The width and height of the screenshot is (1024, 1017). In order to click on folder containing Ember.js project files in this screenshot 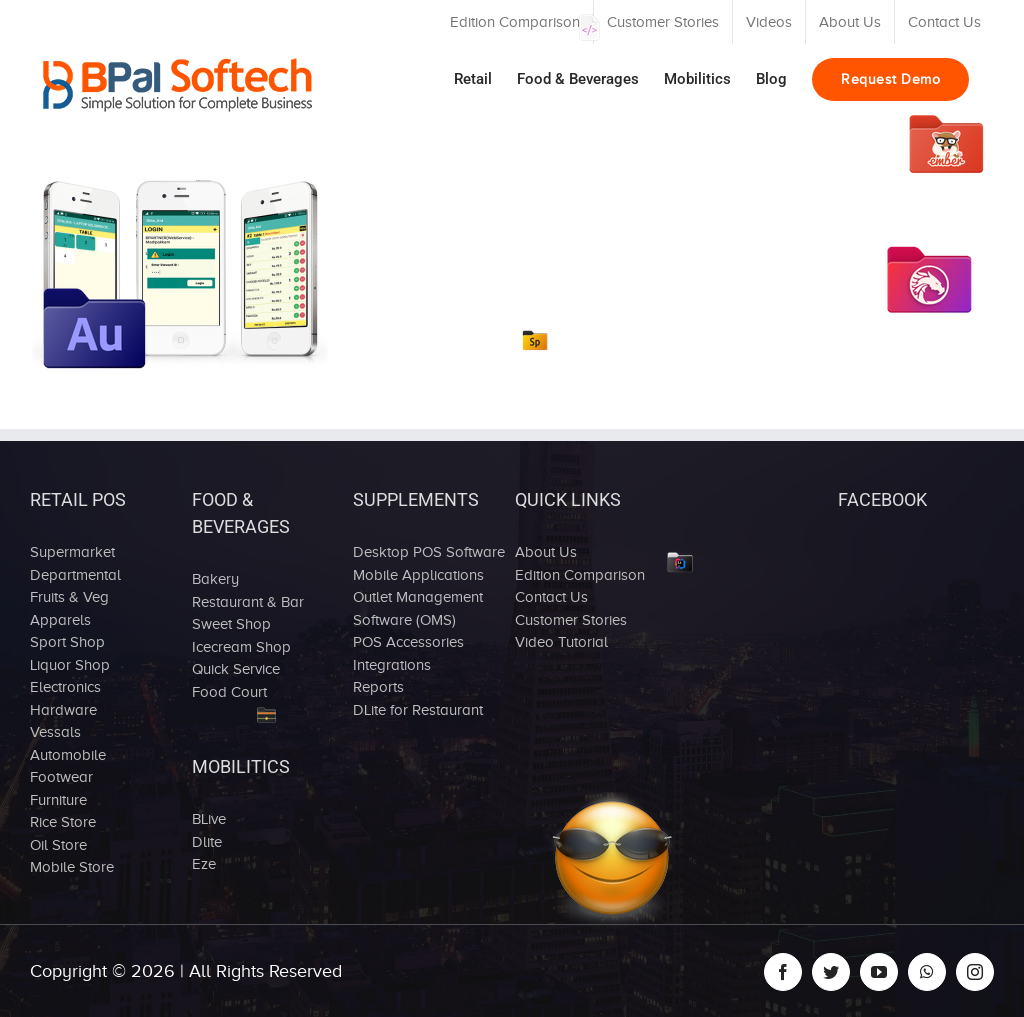, I will do `click(946, 146)`.